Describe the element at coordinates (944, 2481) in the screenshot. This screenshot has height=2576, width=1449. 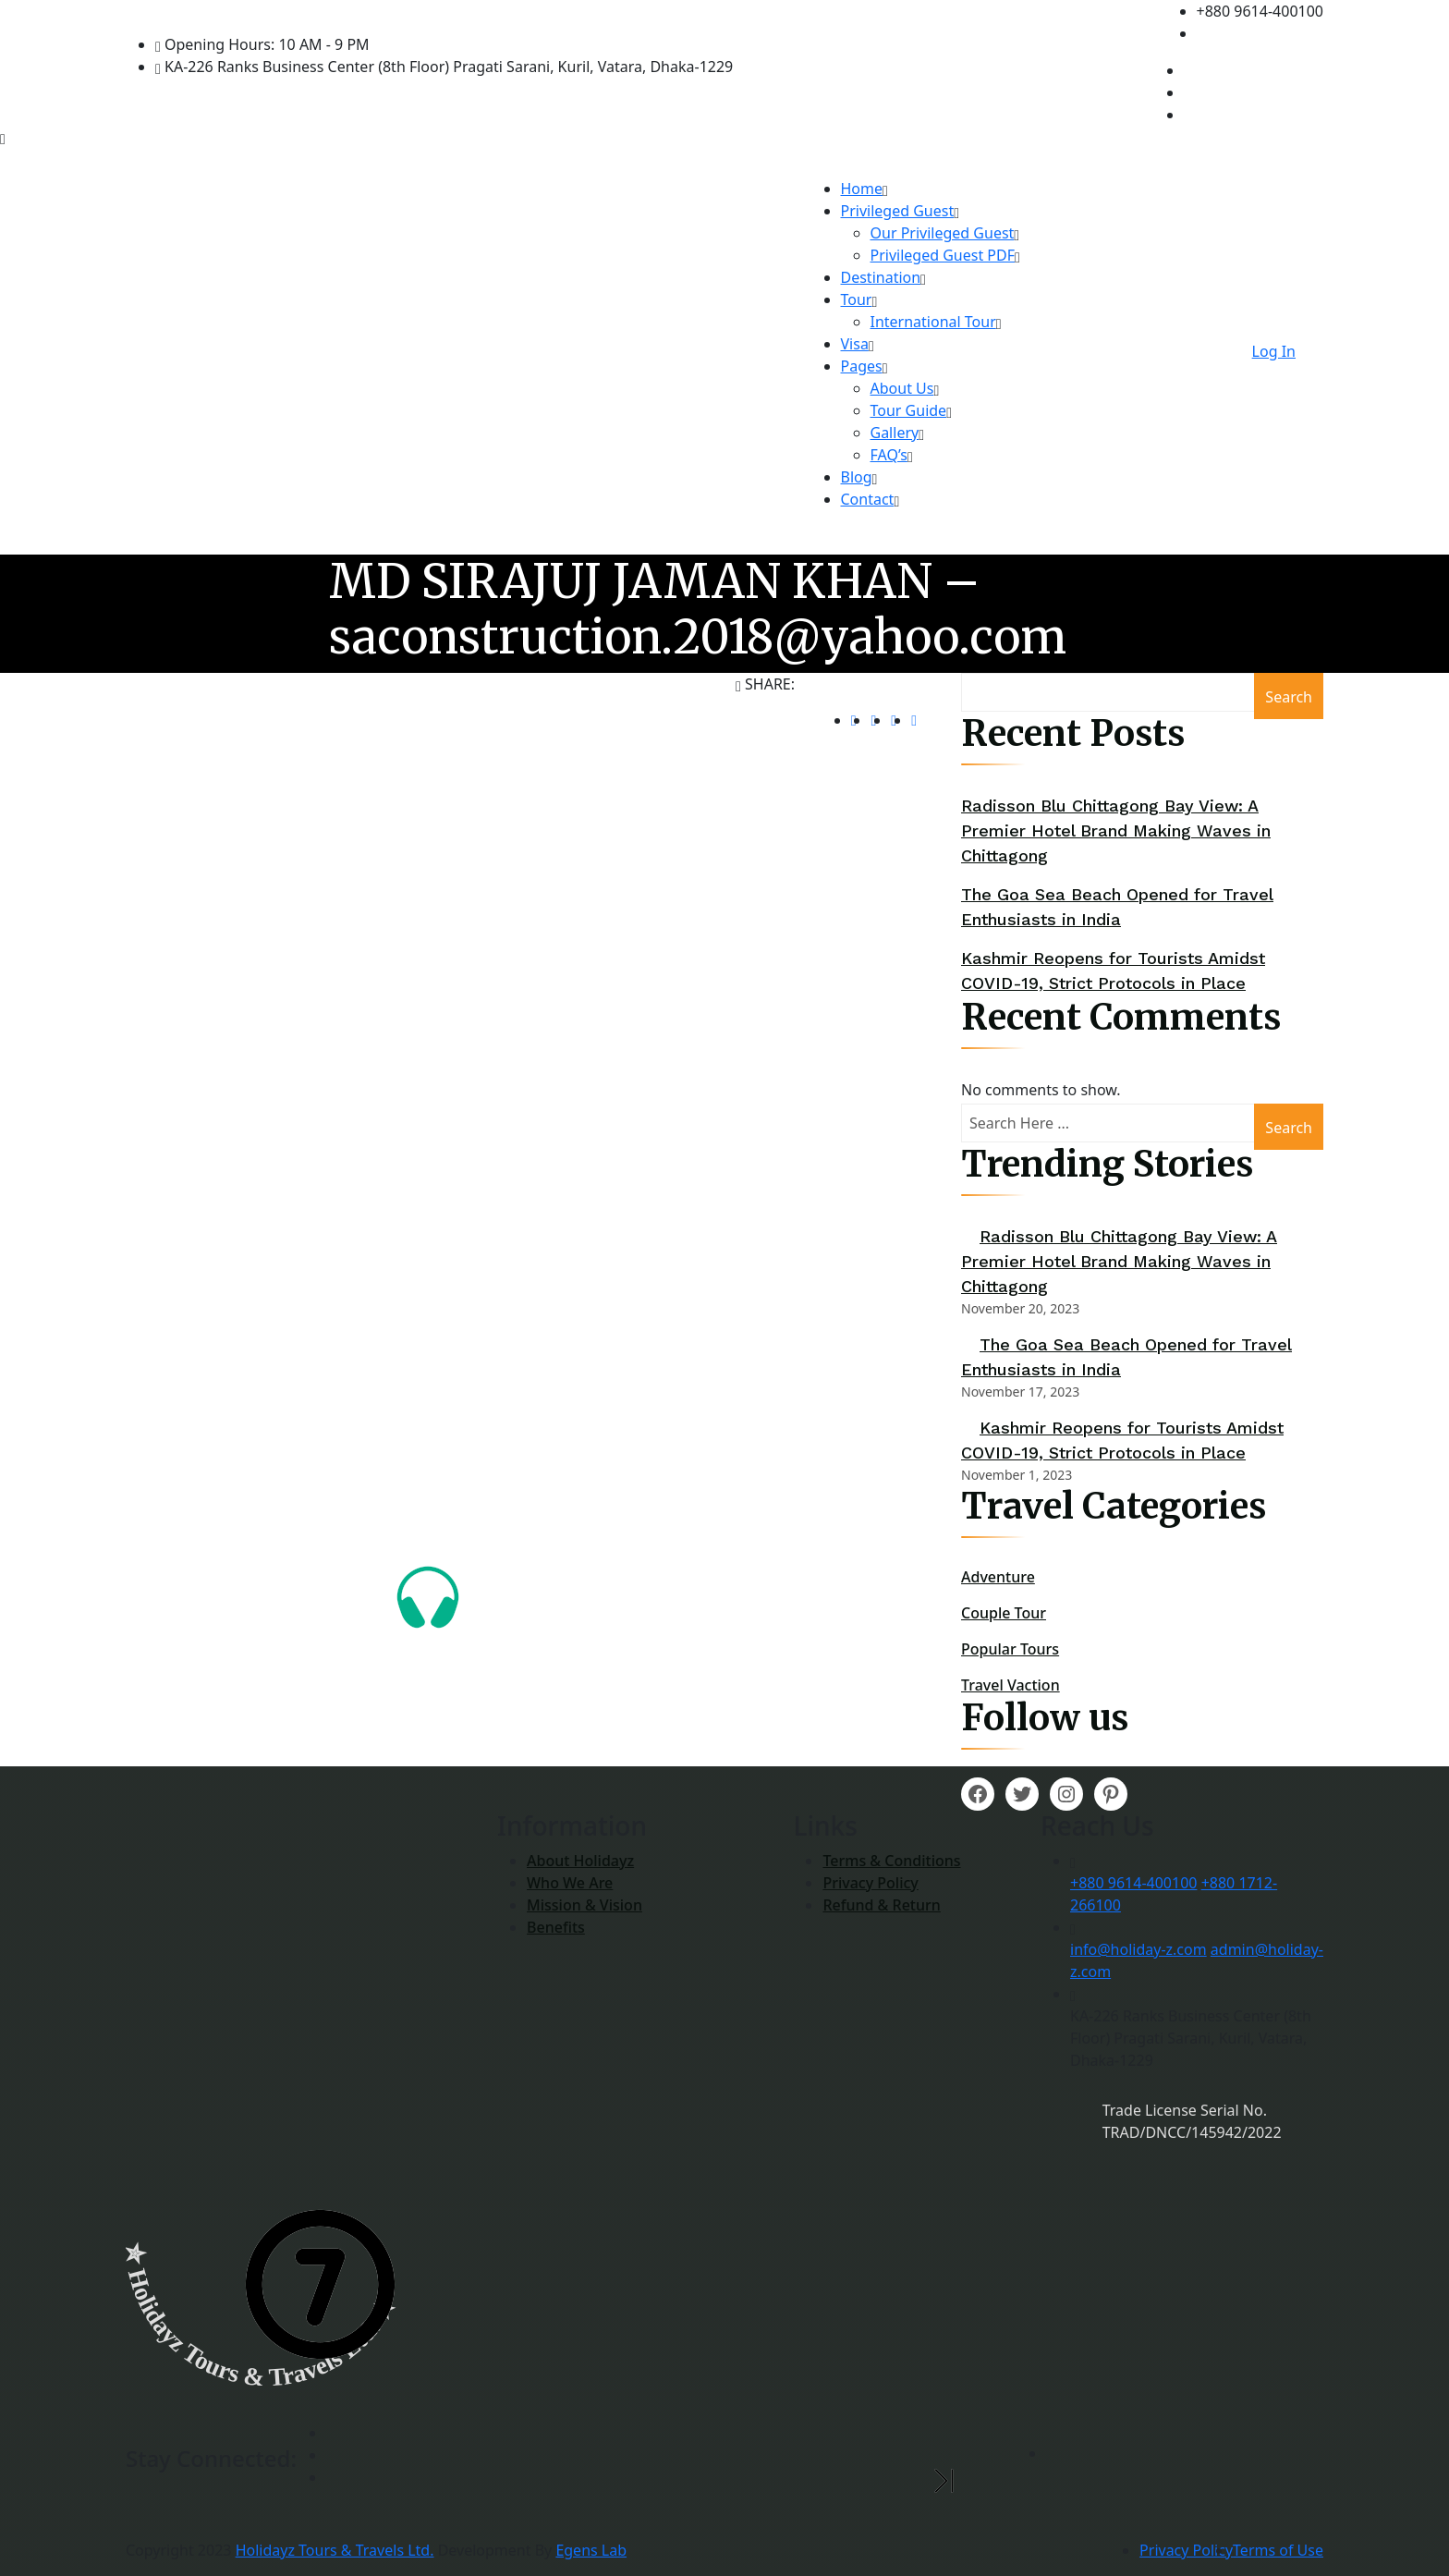
I see `skip to the end of a track or playlist` at that location.